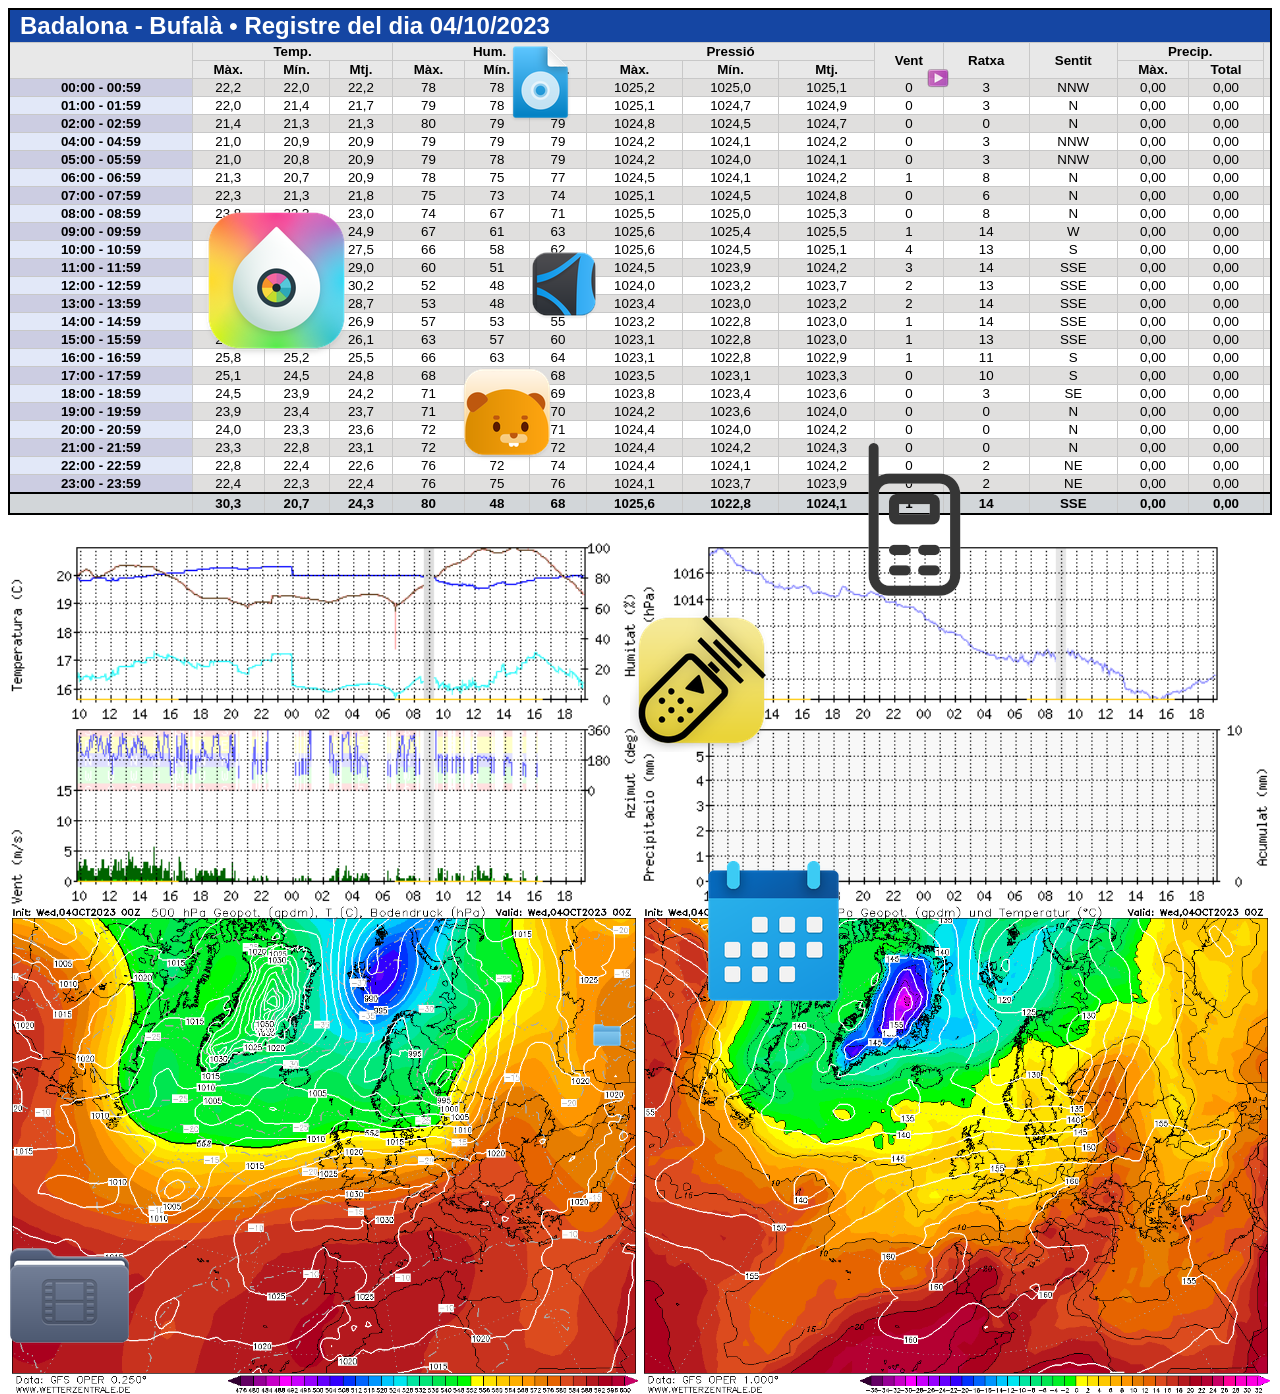 The image size is (1280, 1394). I want to click on open color preferences settings, so click(276, 280).